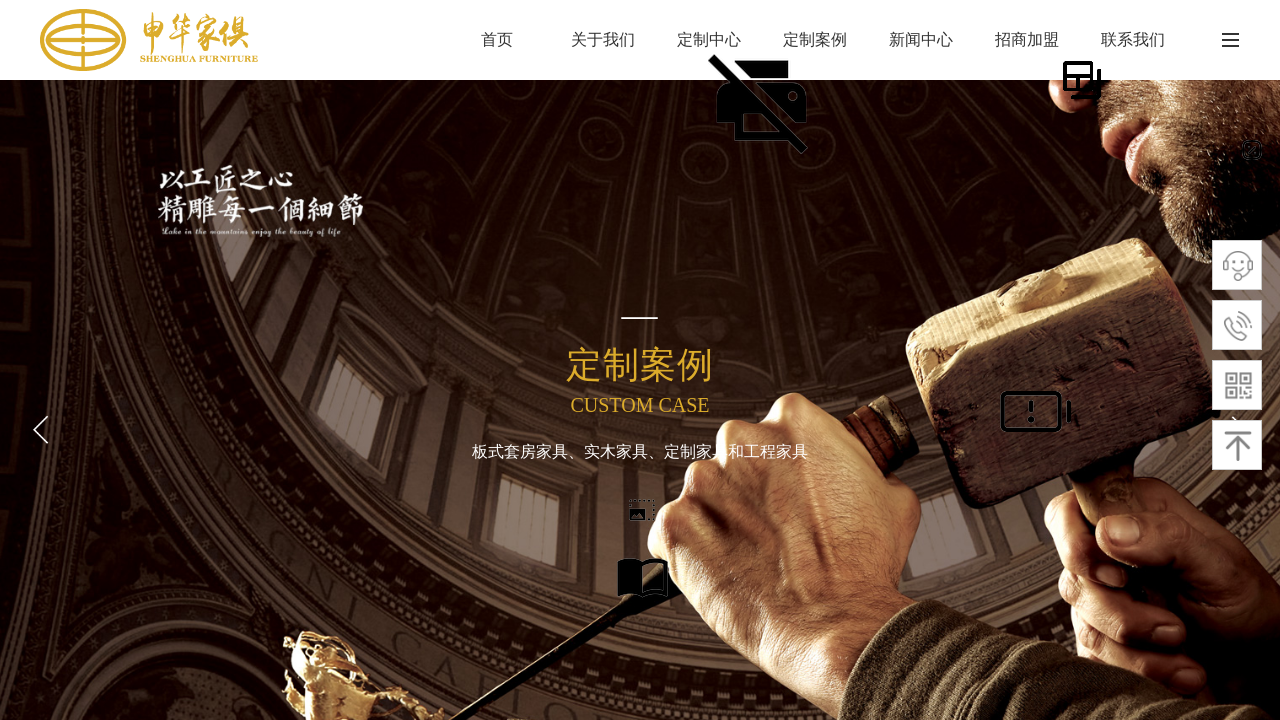 Image resolution: width=1280 pixels, height=720 pixels. I want to click on create a backup of table data, so click(1082, 80).